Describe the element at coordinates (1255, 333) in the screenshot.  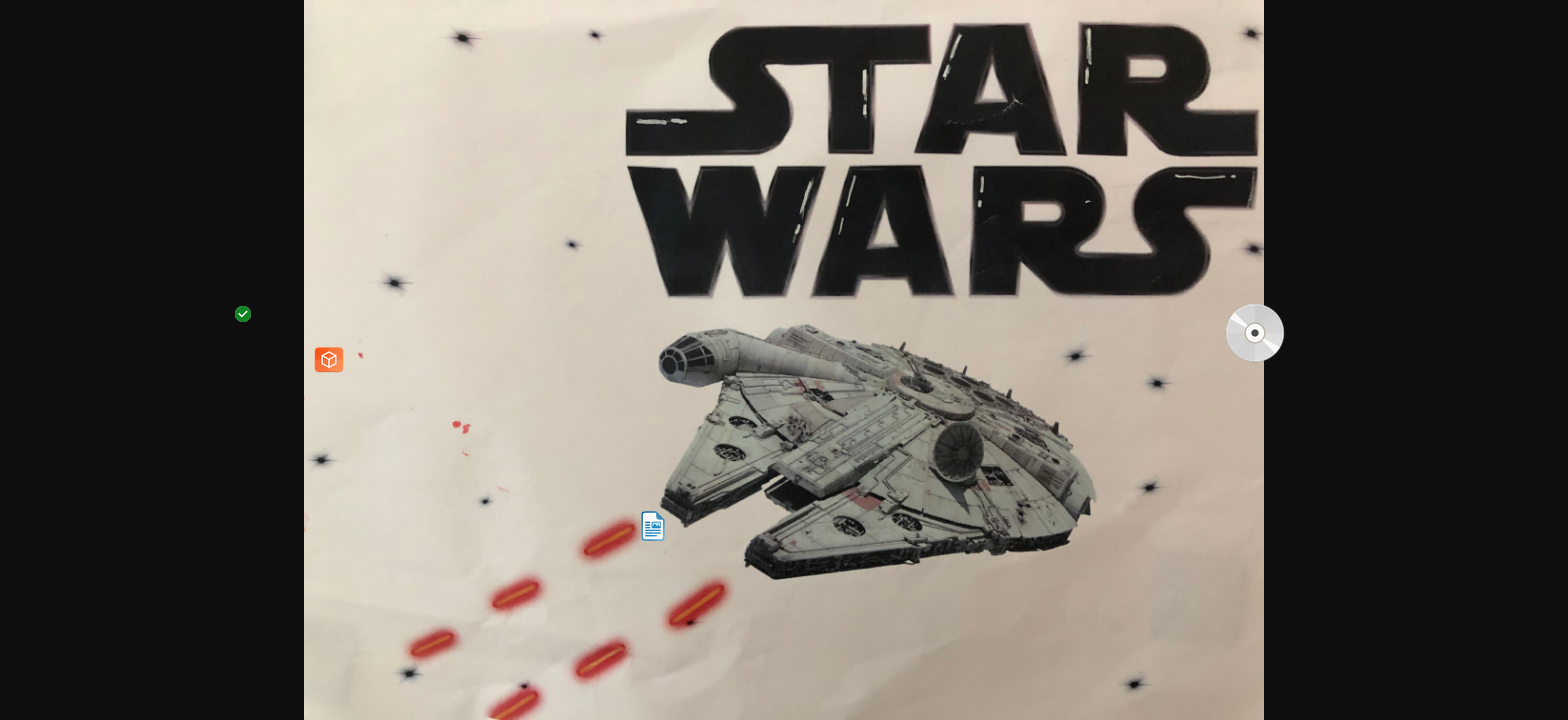
I see `eject or unmount a DVD disc` at that location.